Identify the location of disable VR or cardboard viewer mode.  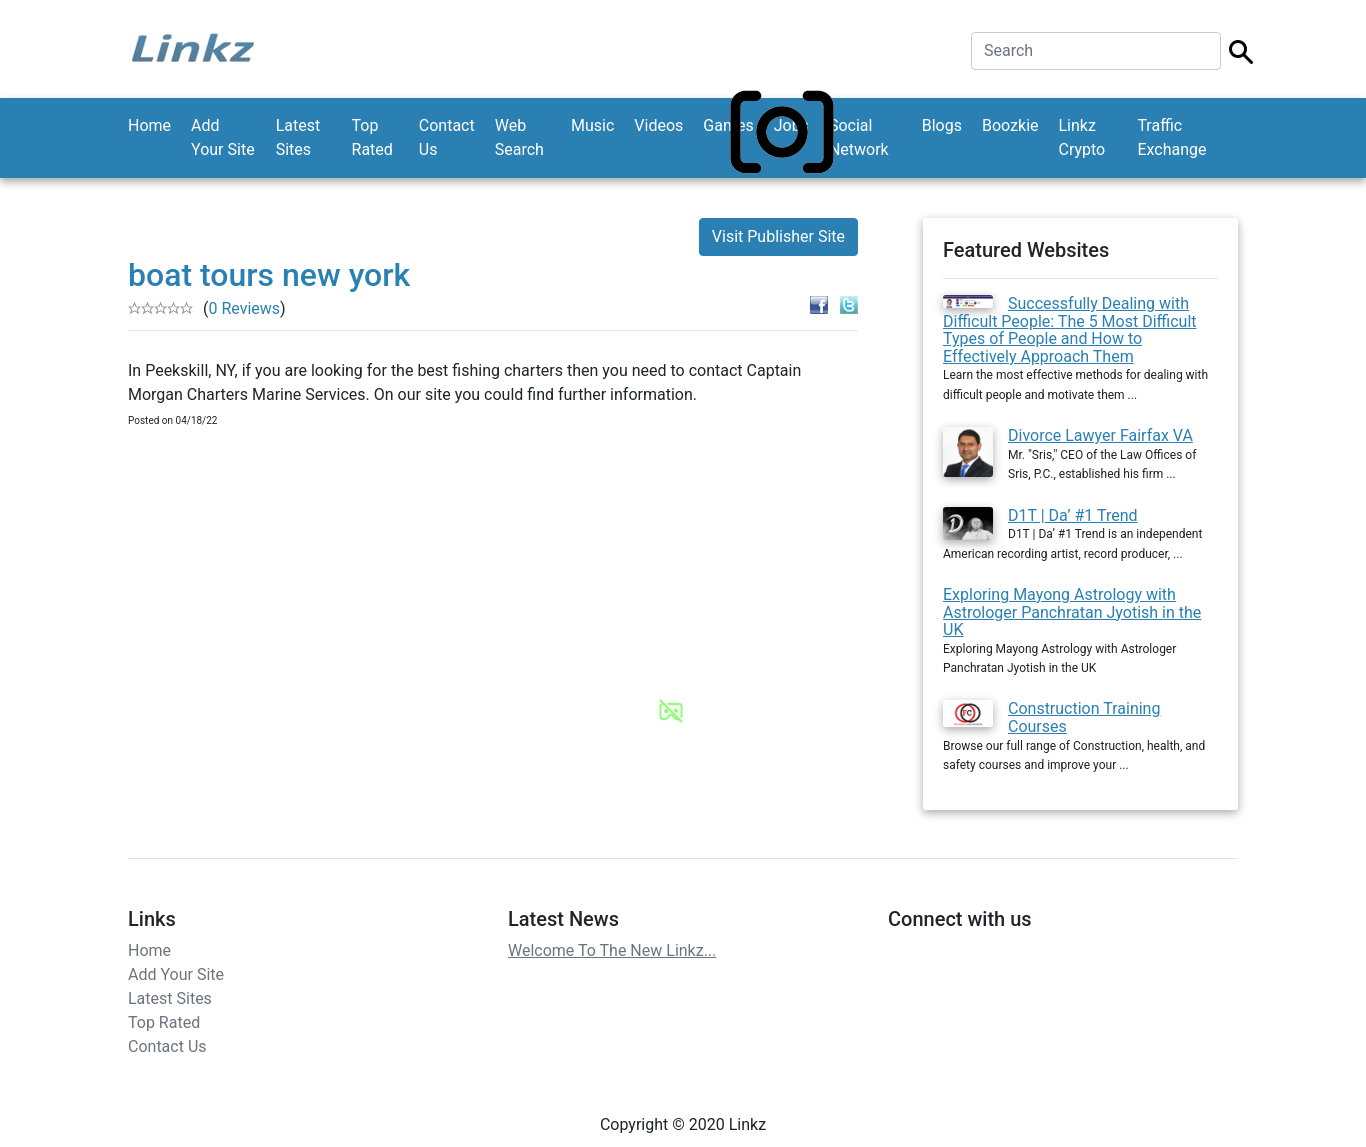
(671, 711).